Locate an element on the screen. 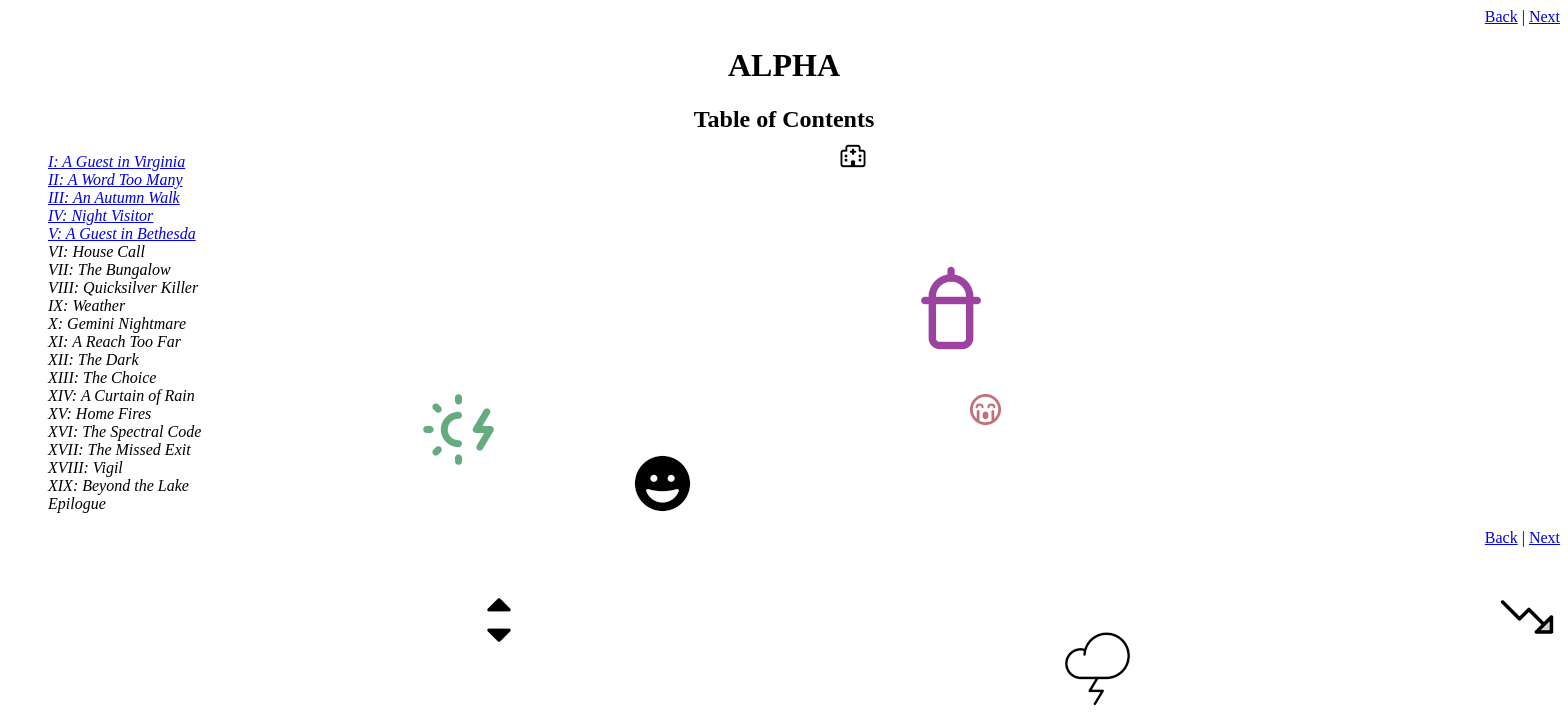  indicates thunderstorm or severe weather conditions is located at coordinates (1097, 667).